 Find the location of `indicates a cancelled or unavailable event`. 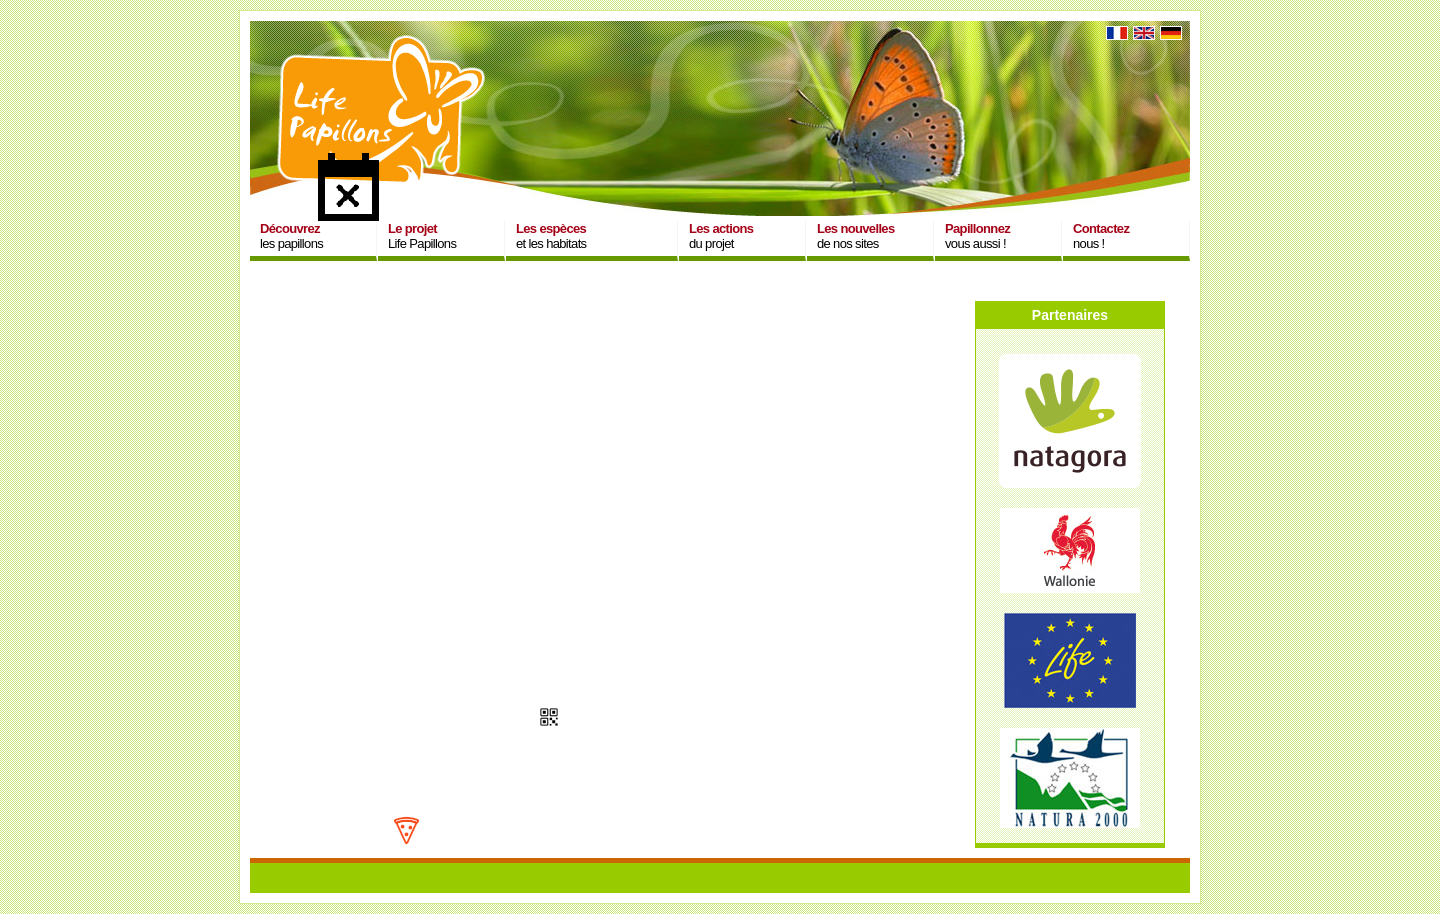

indicates a cancelled or unavailable event is located at coordinates (348, 190).